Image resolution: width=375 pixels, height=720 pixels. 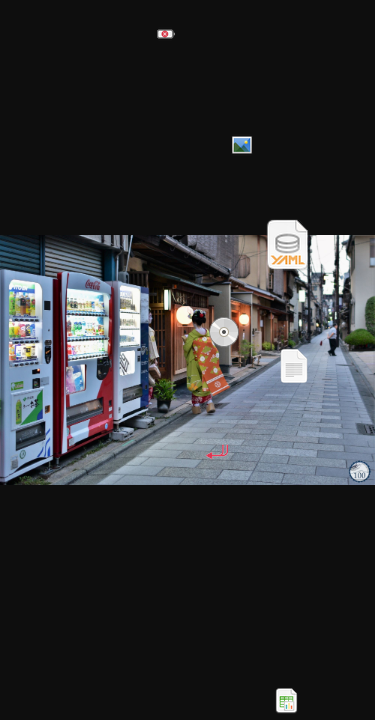 I want to click on open a plain text file, so click(x=294, y=366).